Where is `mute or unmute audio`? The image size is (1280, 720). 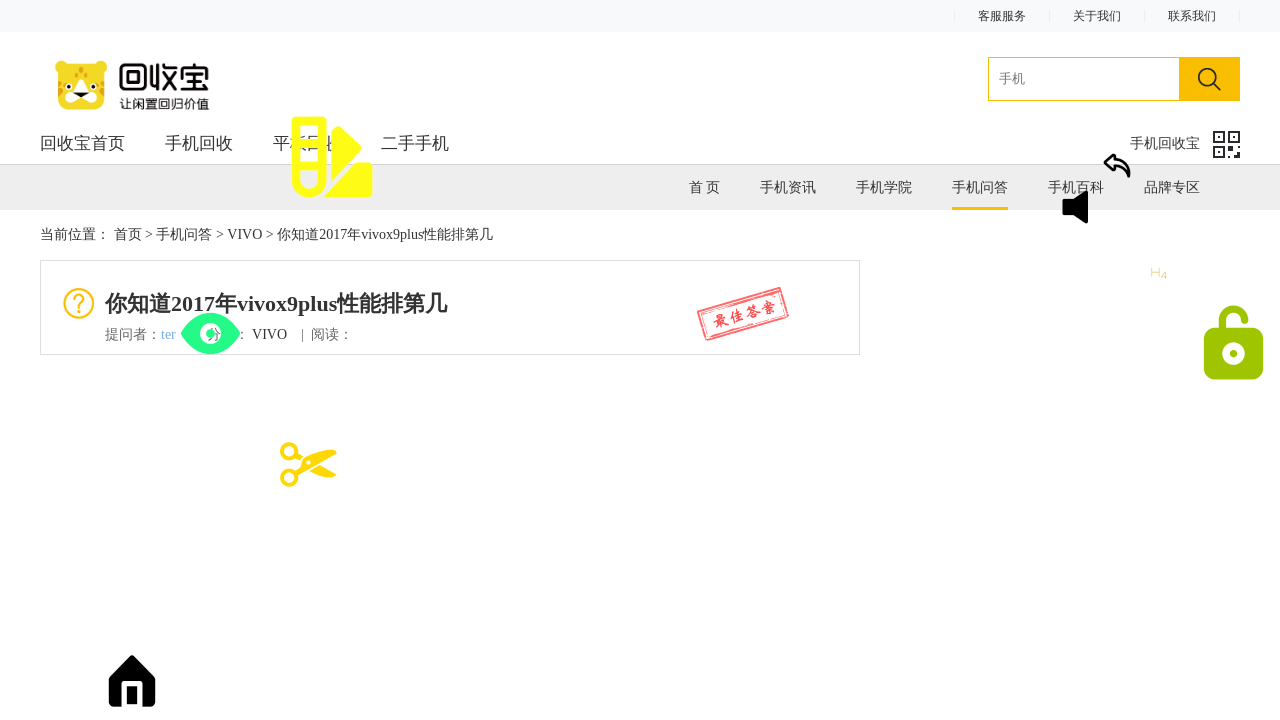 mute or unmute audio is located at coordinates (1077, 207).